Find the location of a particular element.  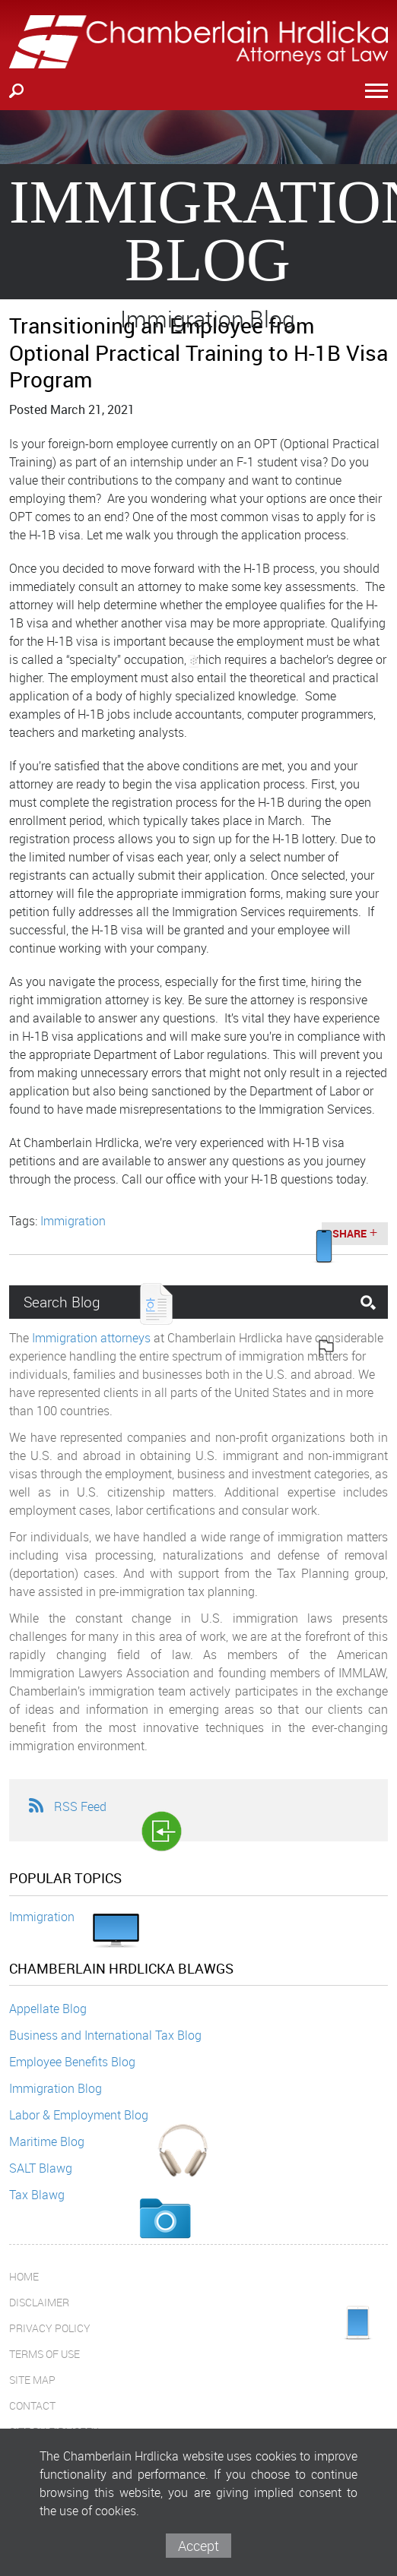

hancom hangul word processor document file is located at coordinates (156, 1304).